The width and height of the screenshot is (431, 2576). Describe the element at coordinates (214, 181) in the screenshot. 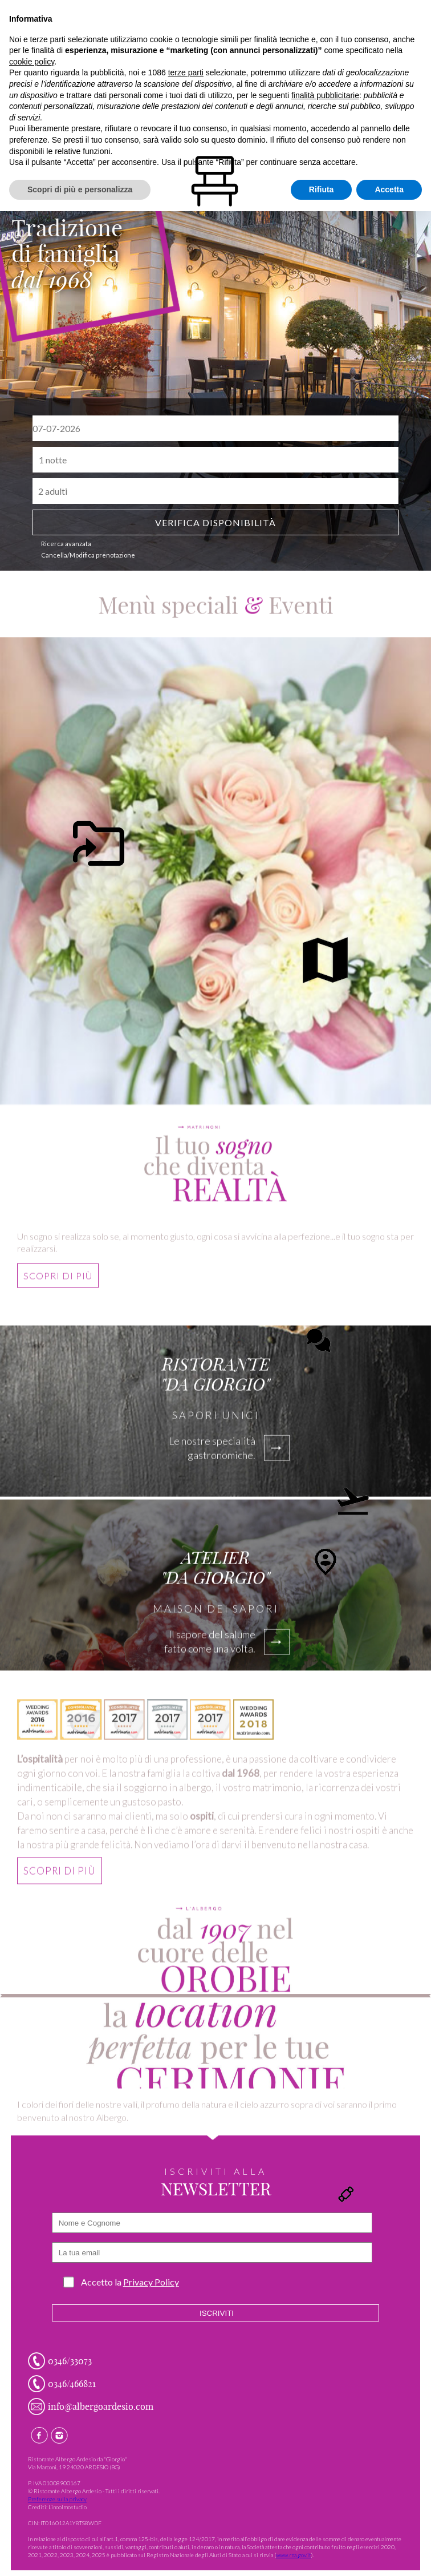

I see `select seating or furniture options` at that location.